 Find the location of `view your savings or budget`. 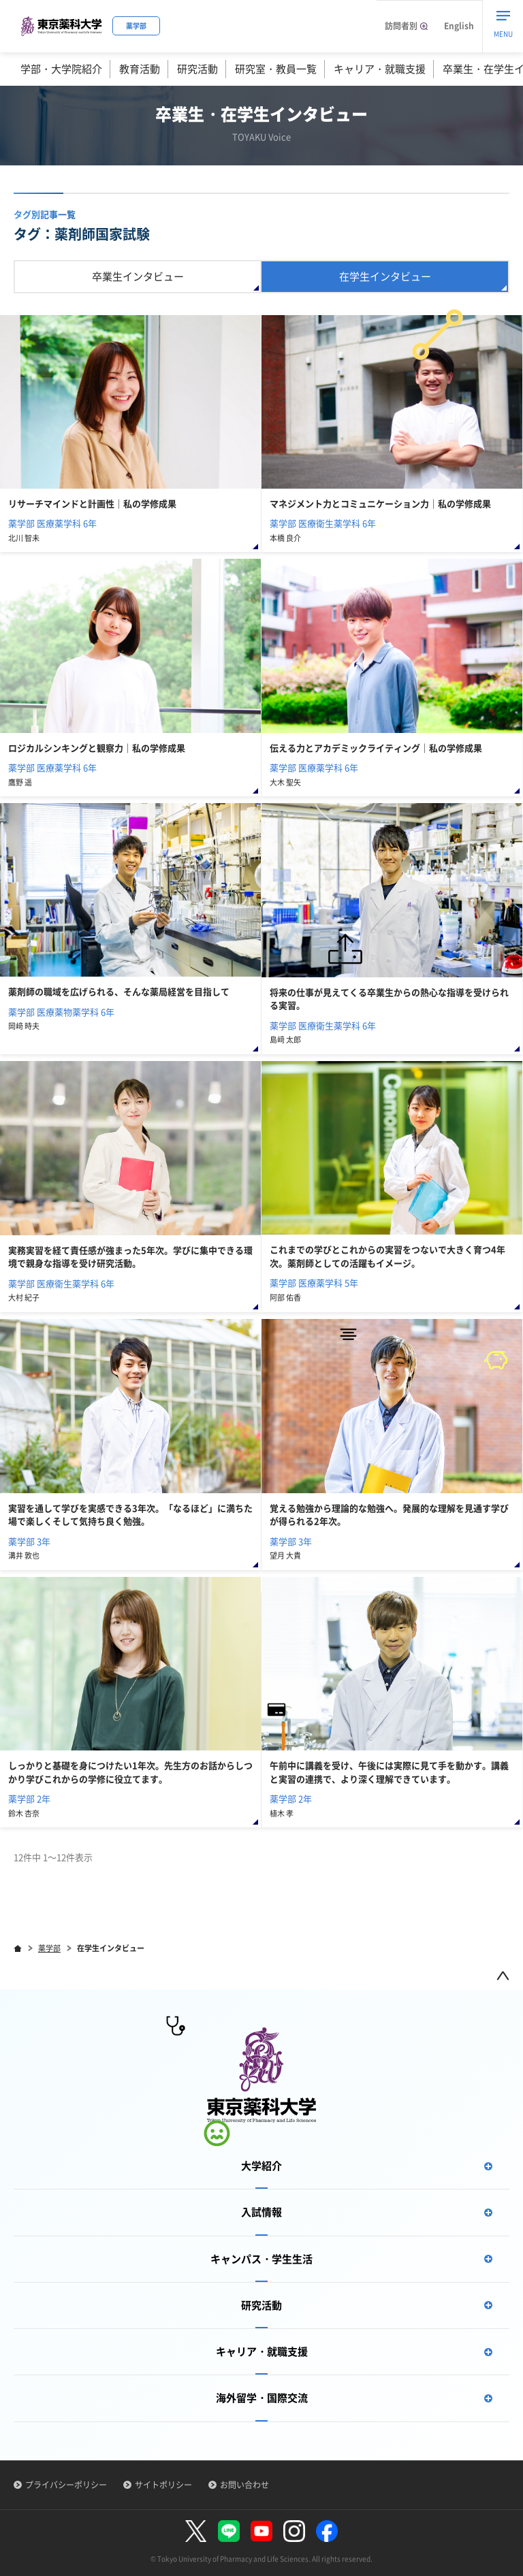

view your savings or budget is located at coordinates (496, 1360).